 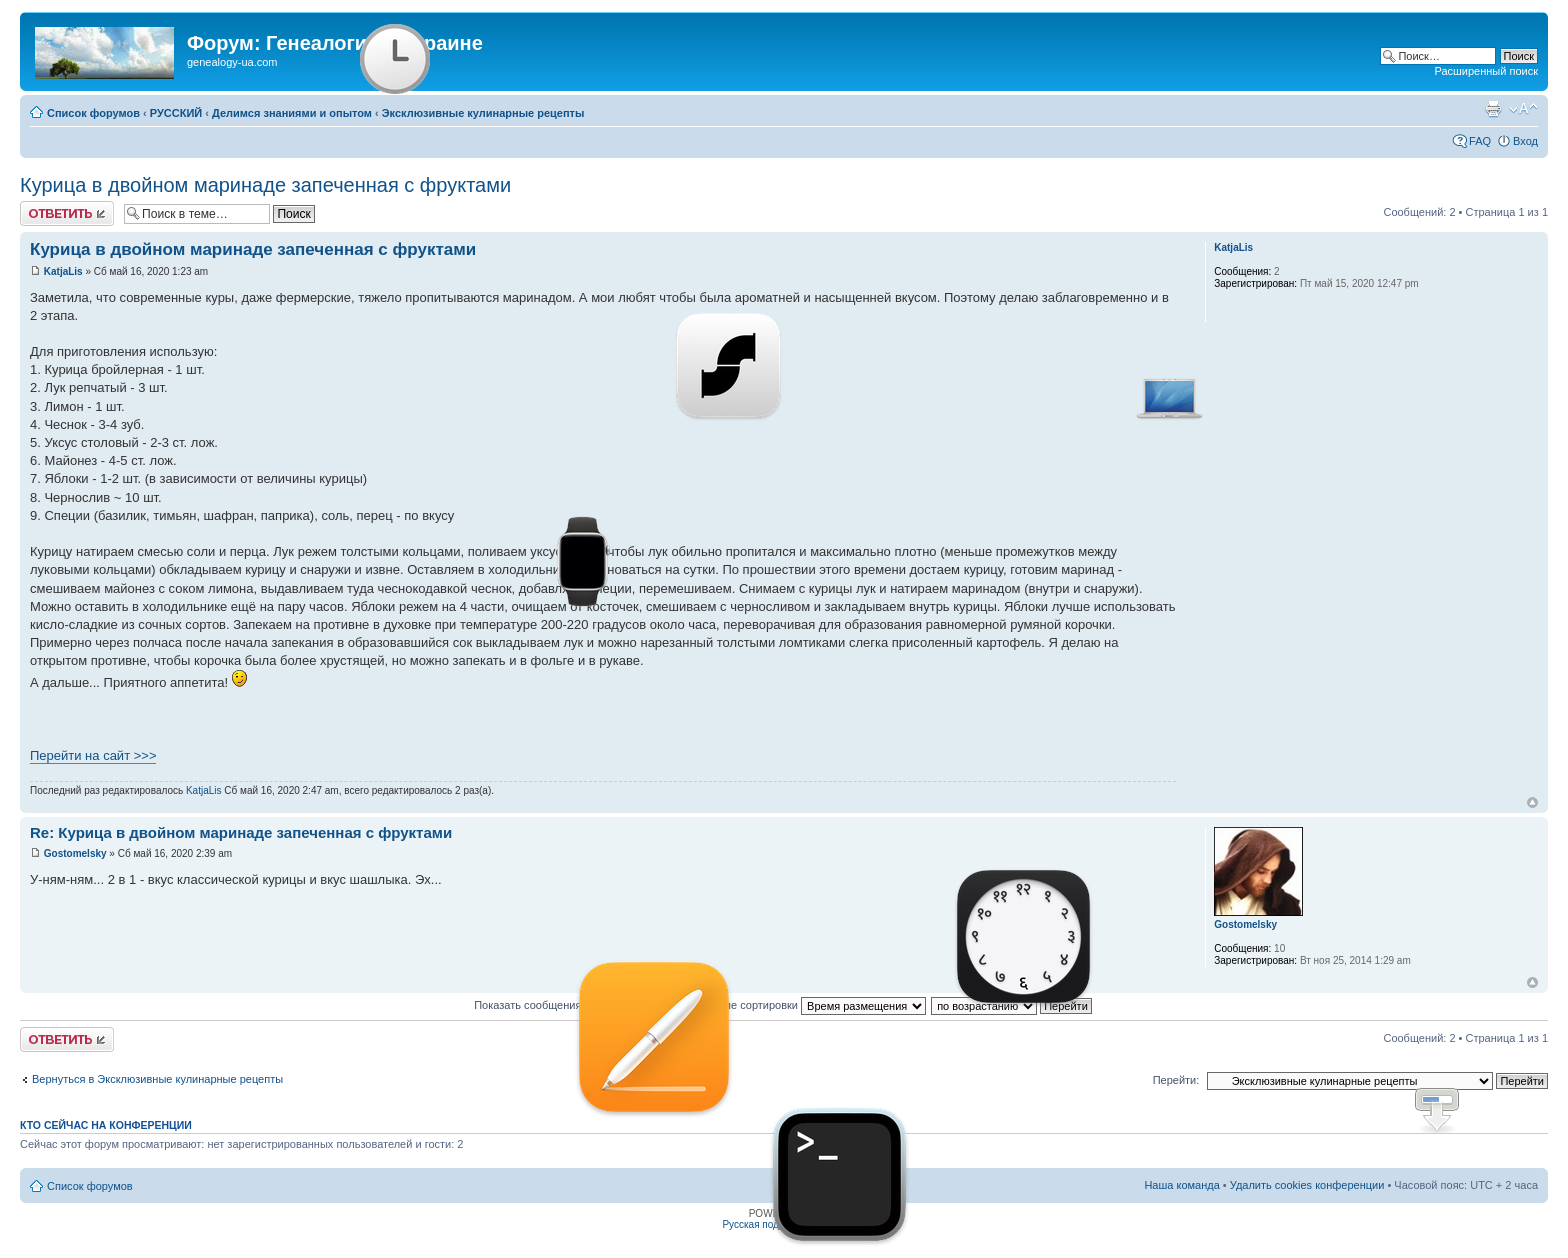 I want to click on represents a macbook pro device in system settings, so click(x=1169, y=396).